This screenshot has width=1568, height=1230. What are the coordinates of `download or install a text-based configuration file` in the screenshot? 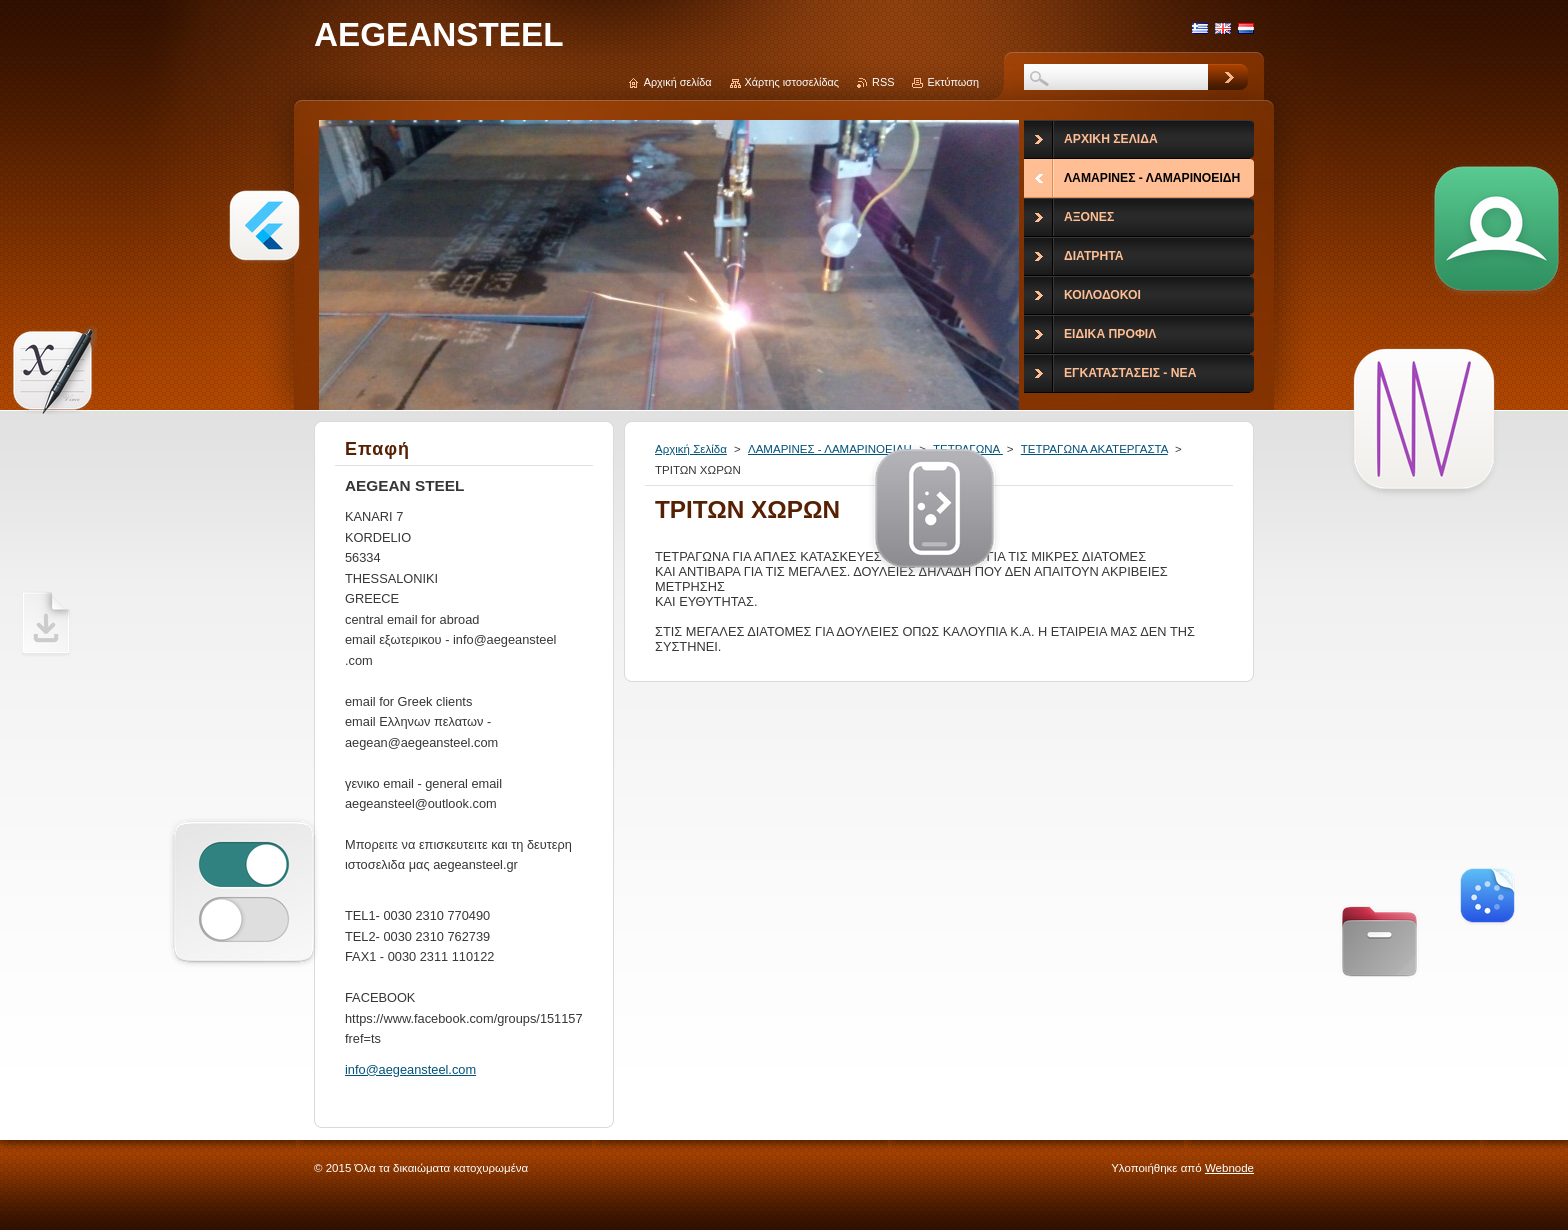 It's located at (46, 624).